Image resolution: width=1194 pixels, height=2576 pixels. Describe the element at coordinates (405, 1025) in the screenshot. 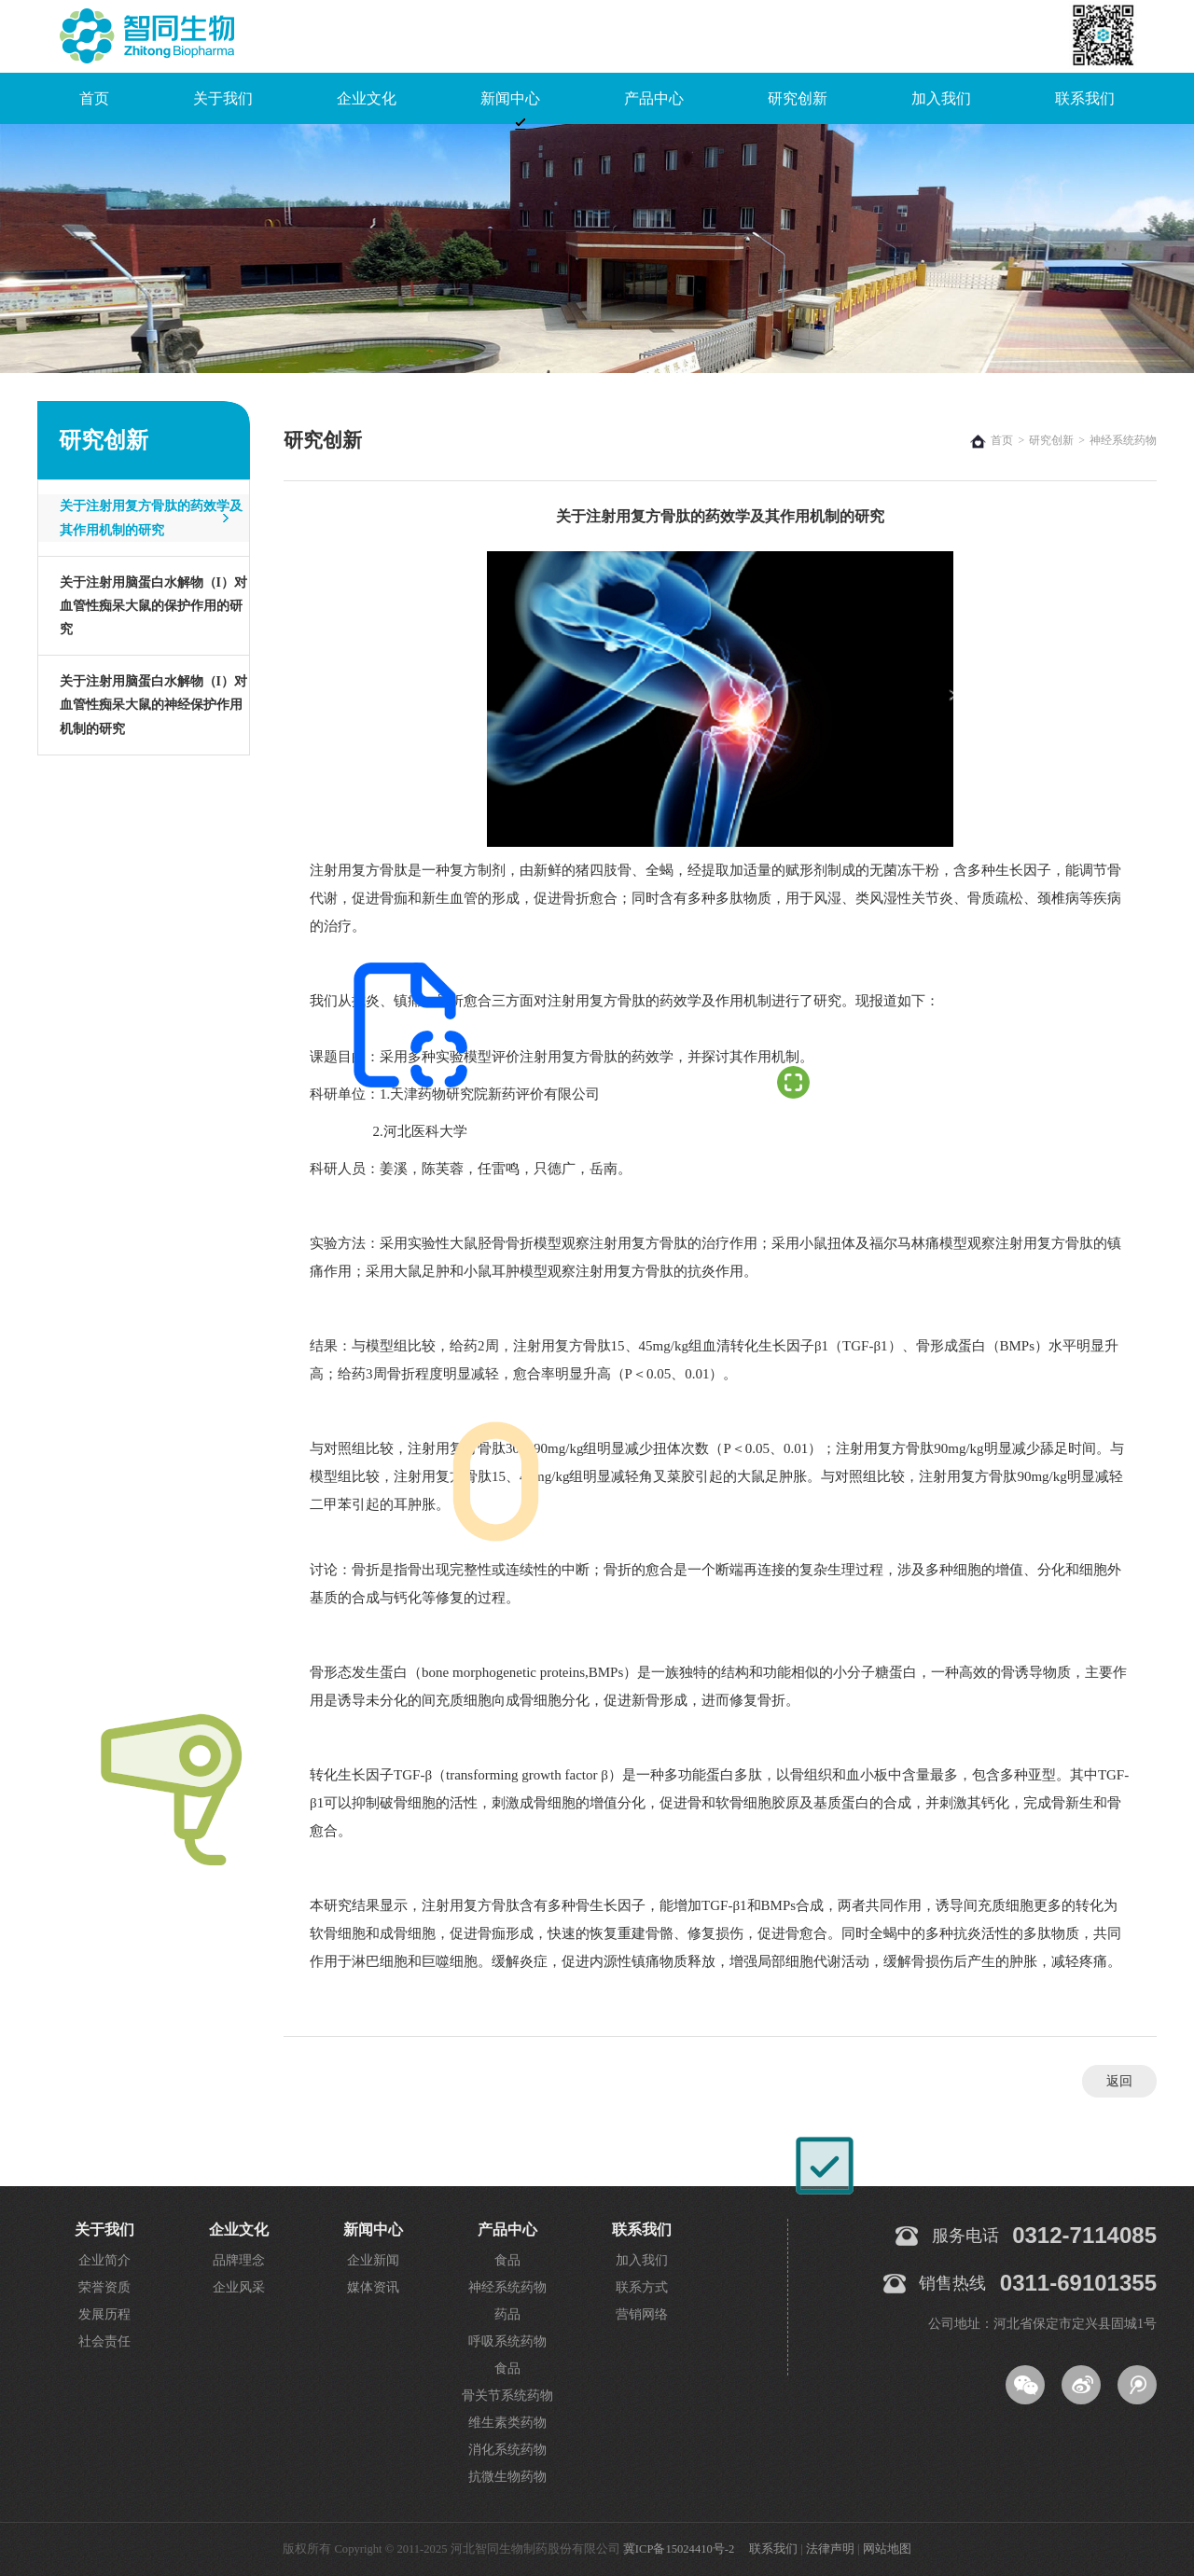

I see `scan a document` at that location.